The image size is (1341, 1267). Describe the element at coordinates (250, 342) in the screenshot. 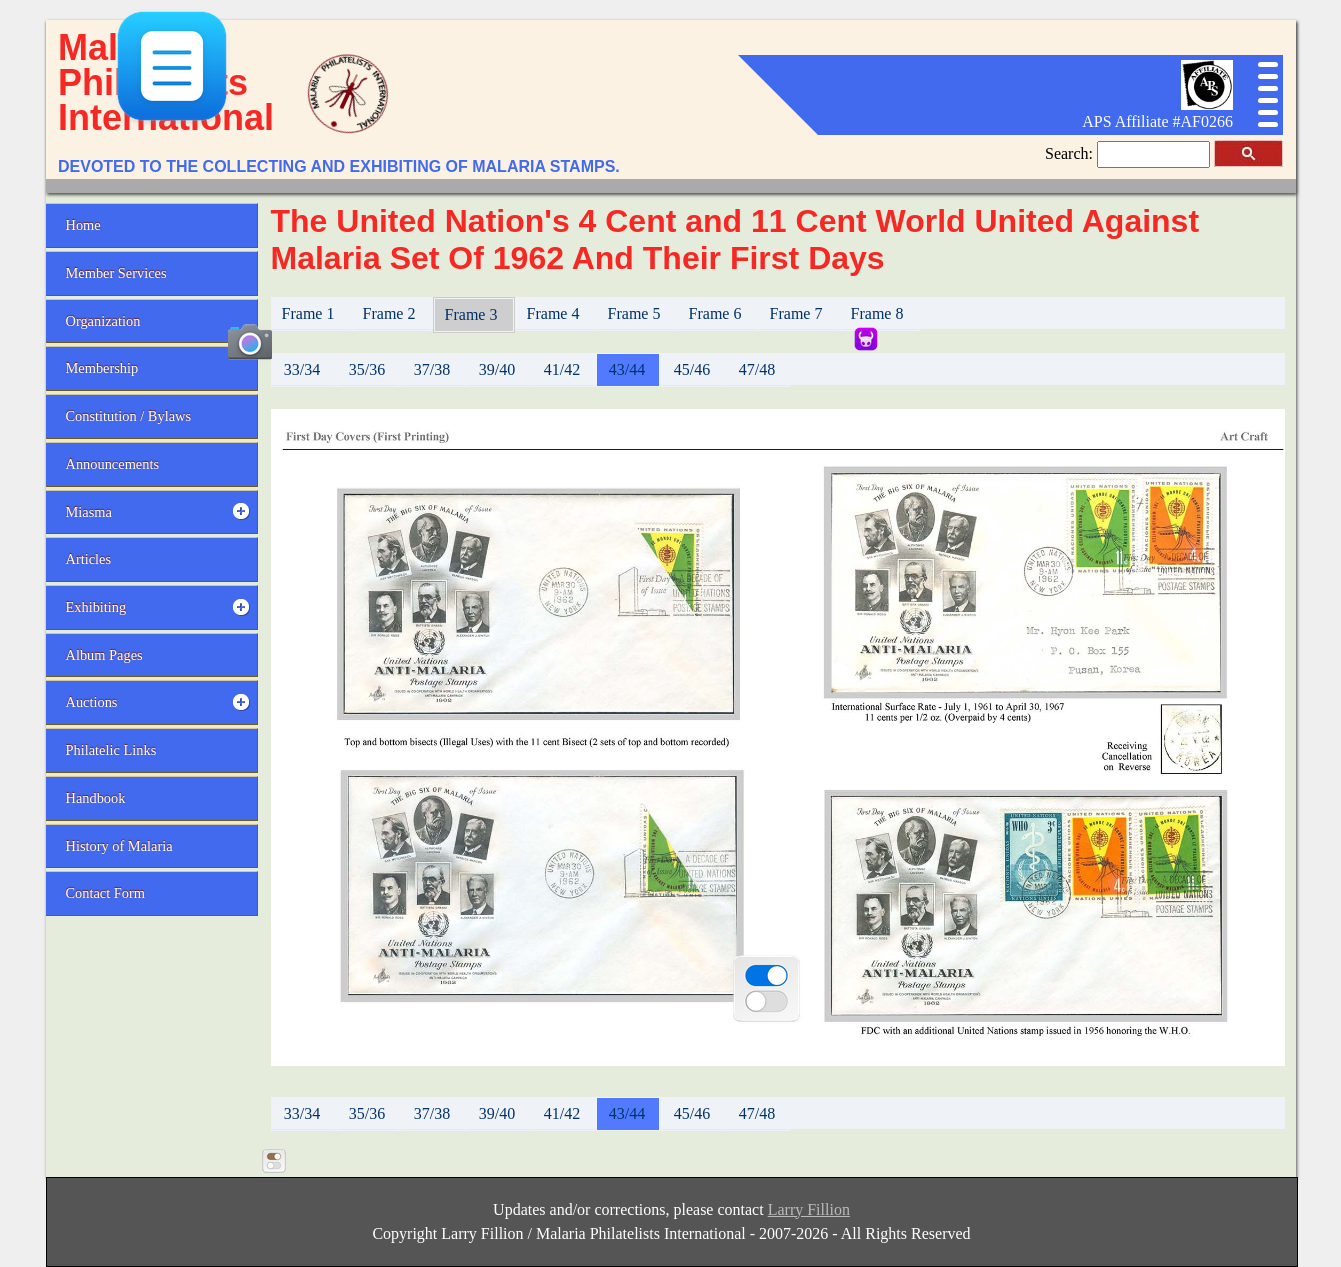

I see `open the camera app` at that location.